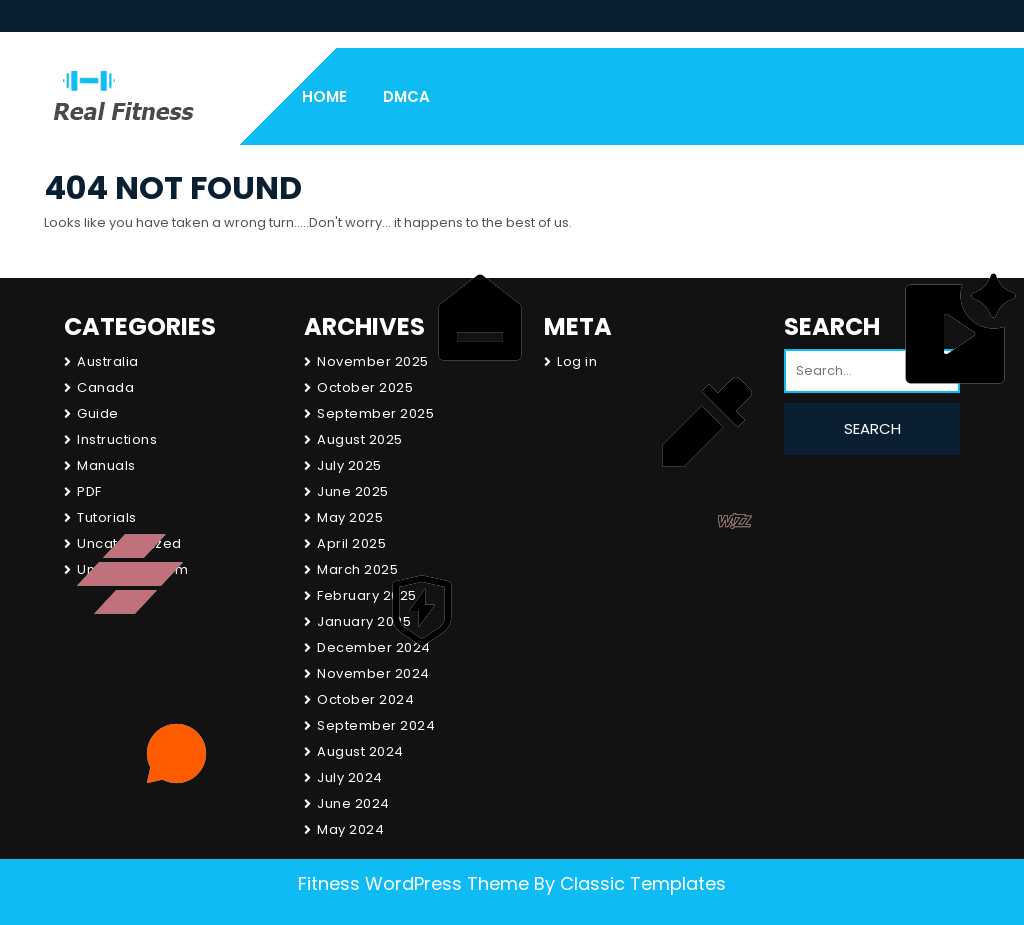 The height and width of the screenshot is (925, 1024). I want to click on enable fast security scan, so click(422, 611).